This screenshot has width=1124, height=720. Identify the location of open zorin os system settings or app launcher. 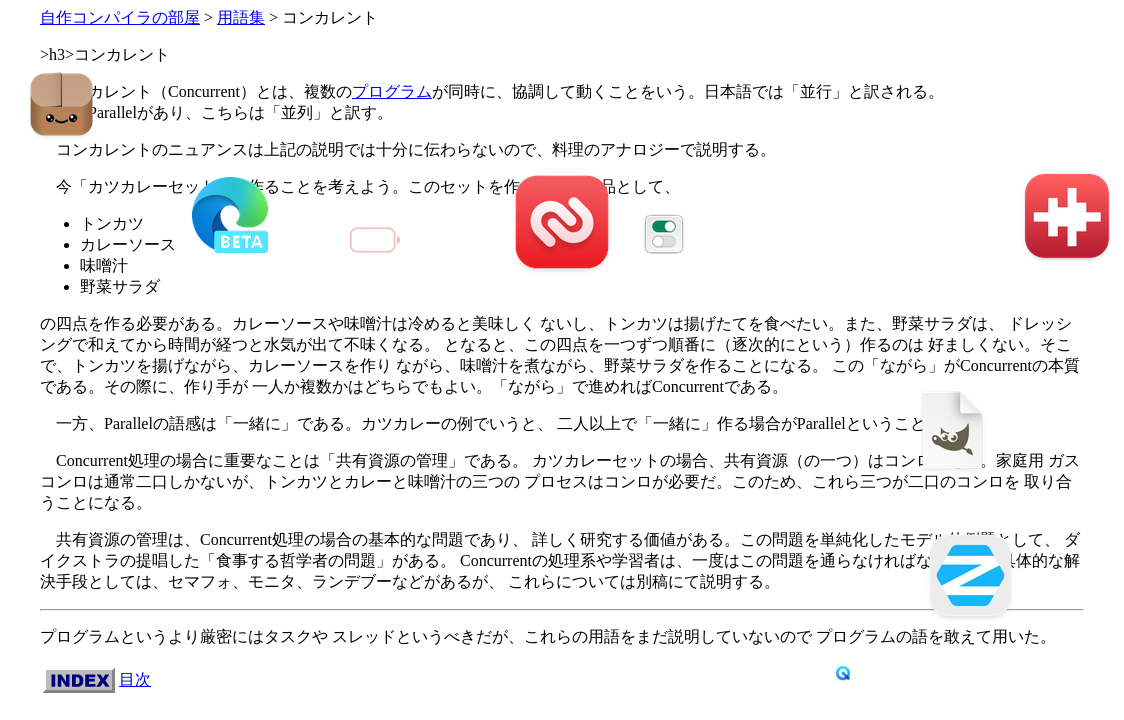
(970, 575).